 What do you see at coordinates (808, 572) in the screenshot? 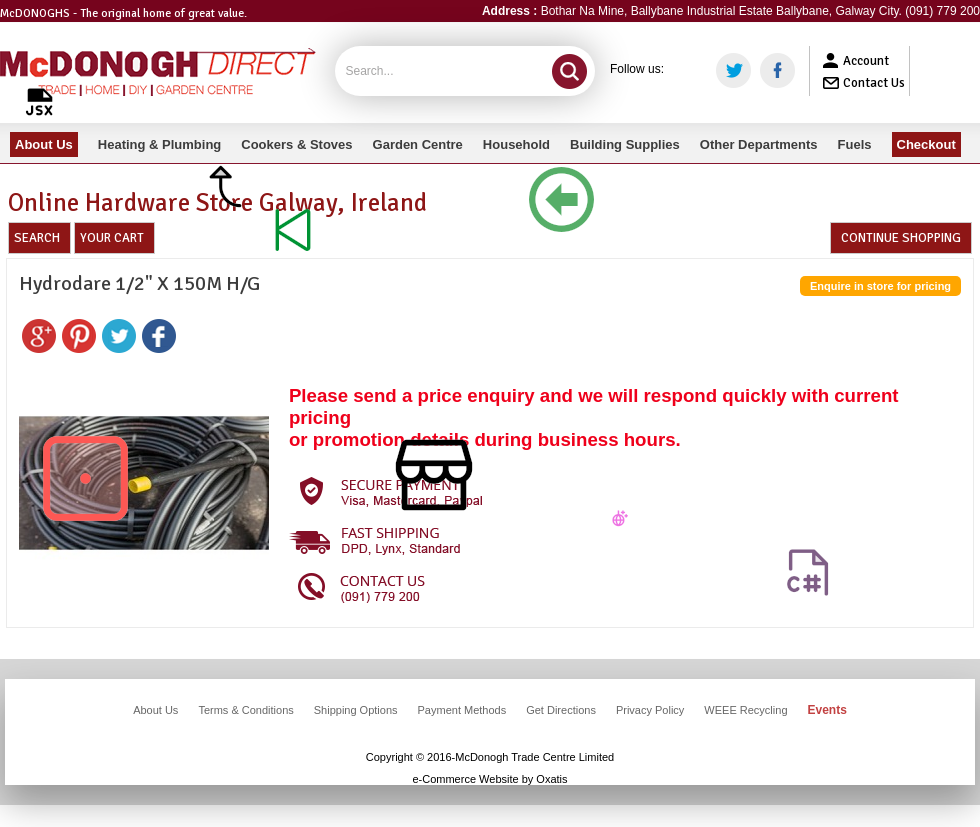
I see `a C# source code file` at bounding box center [808, 572].